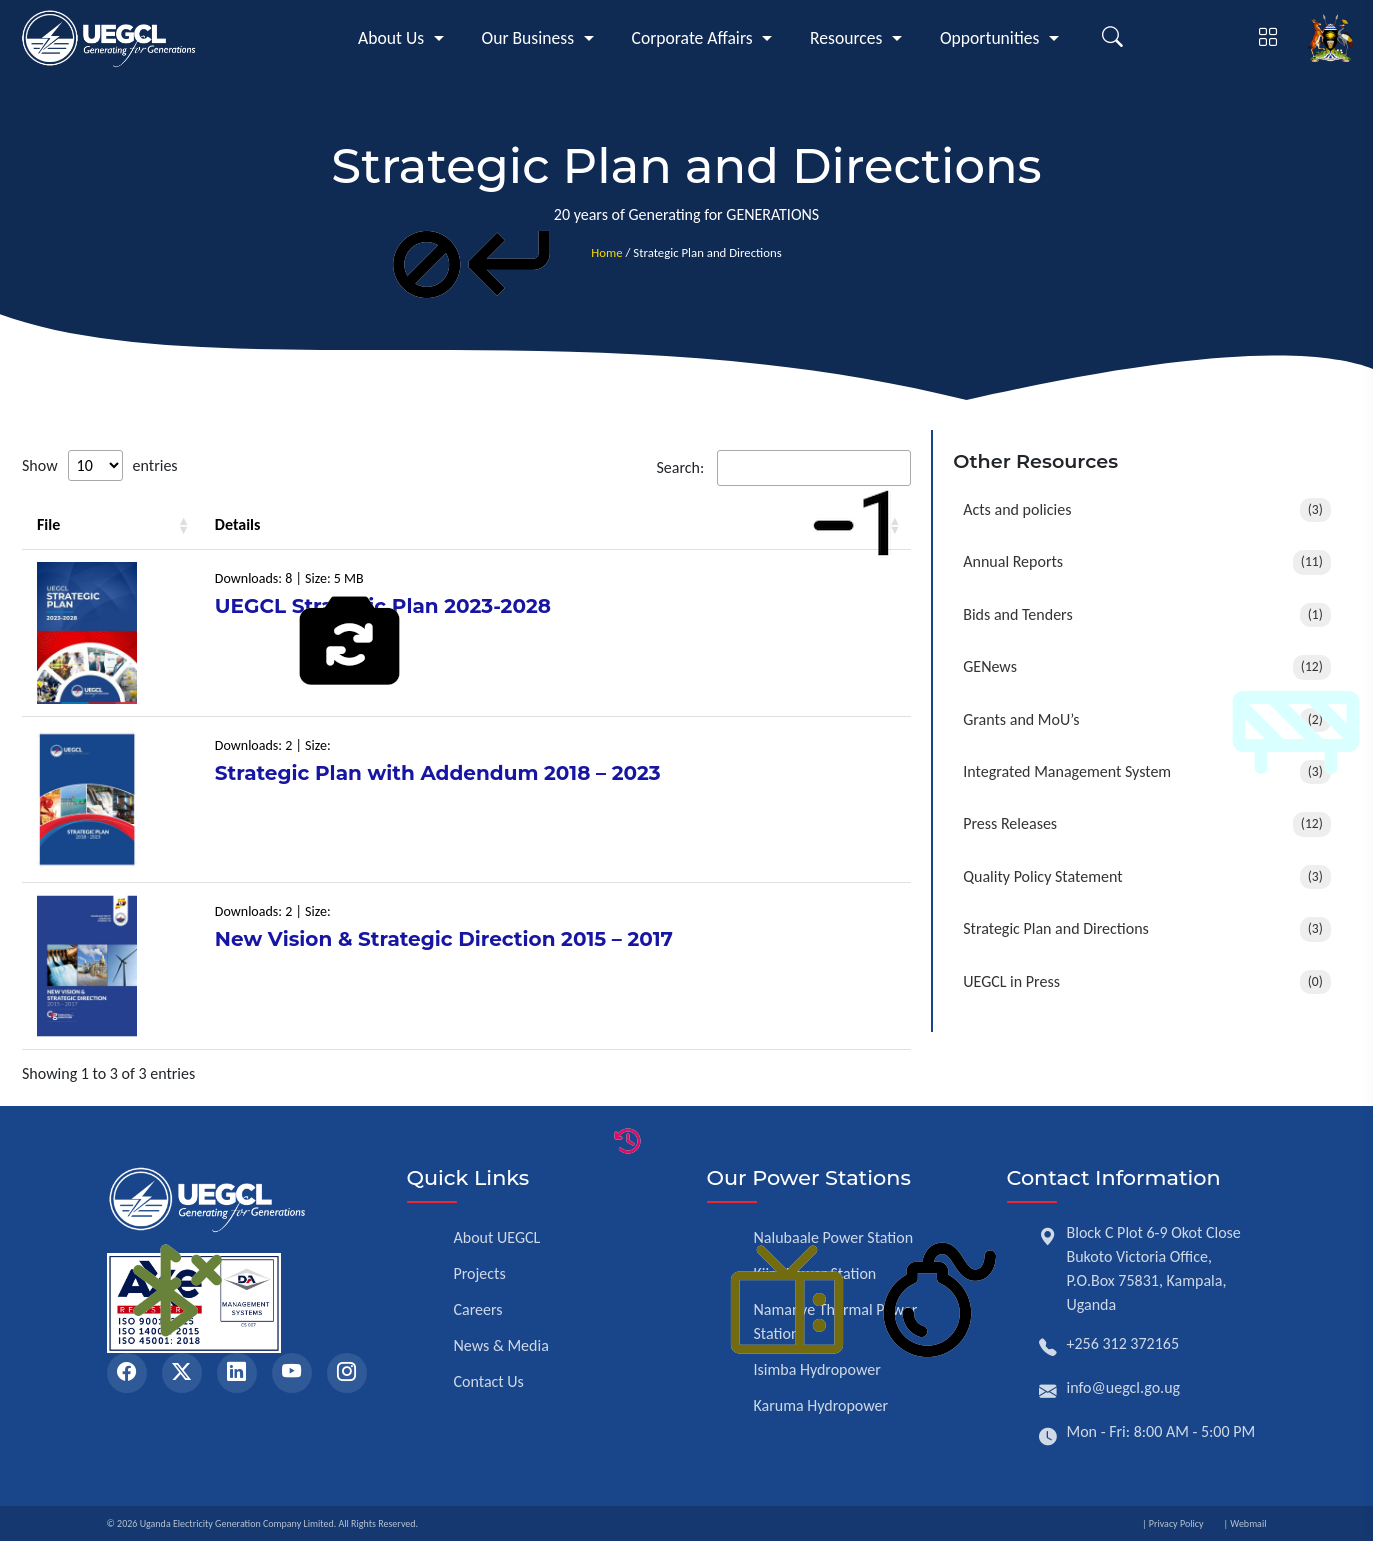  Describe the element at coordinates (471, 264) in the screenshot. I see `disable automatic line wrapping in editor` at that location.